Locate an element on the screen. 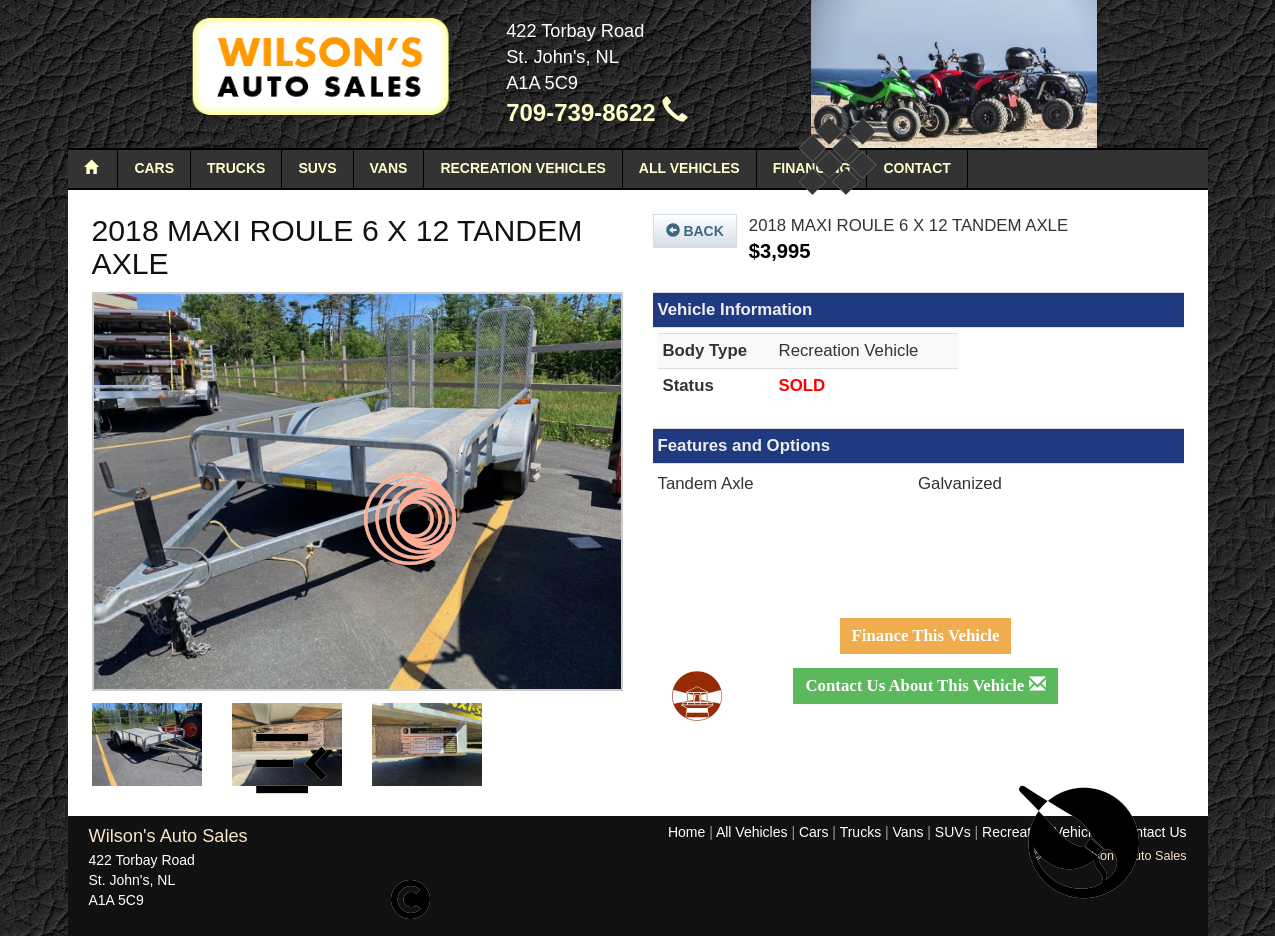 This screenshot has height=936, width=1275. Cloudera company logo is located at coordinates (410, 899).